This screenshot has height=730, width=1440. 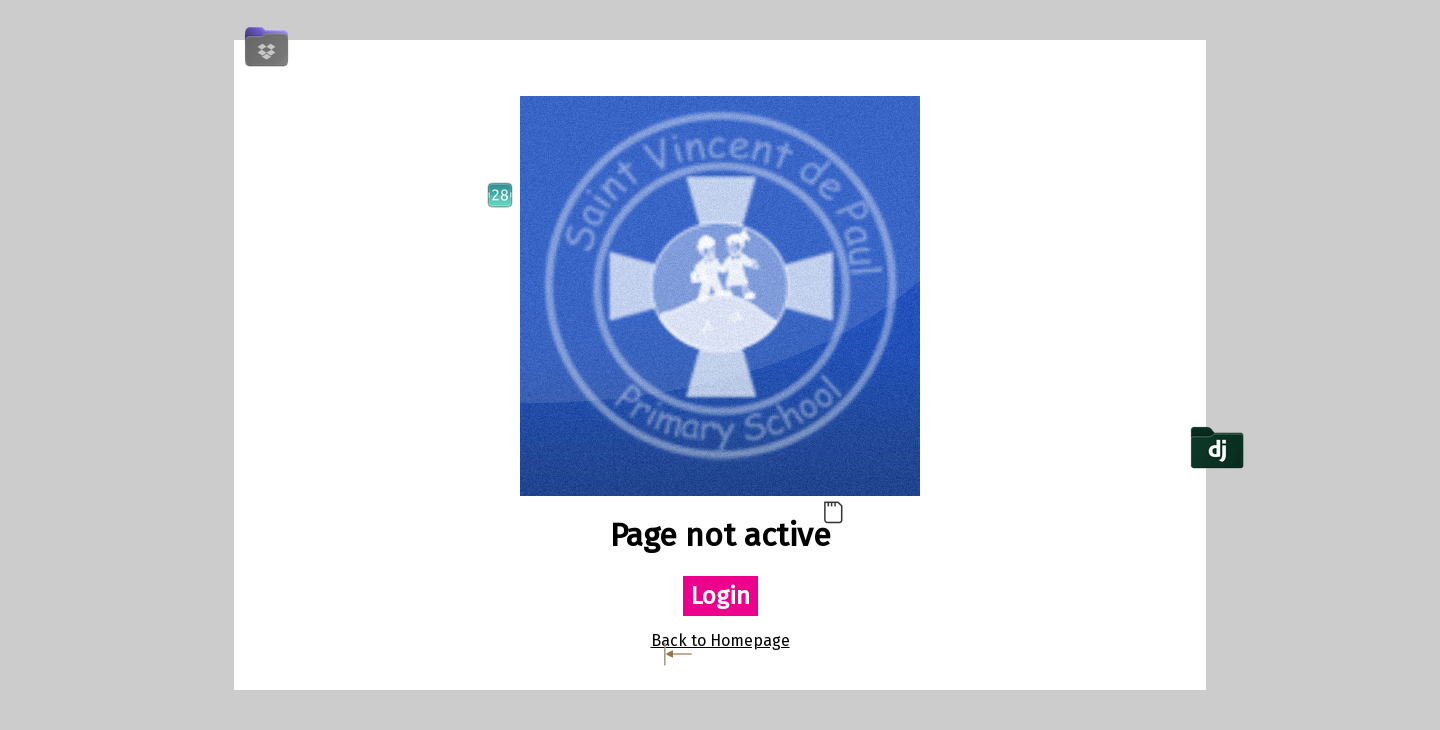 I want to click on folder containing django project files, so click(x=1217, y=449).